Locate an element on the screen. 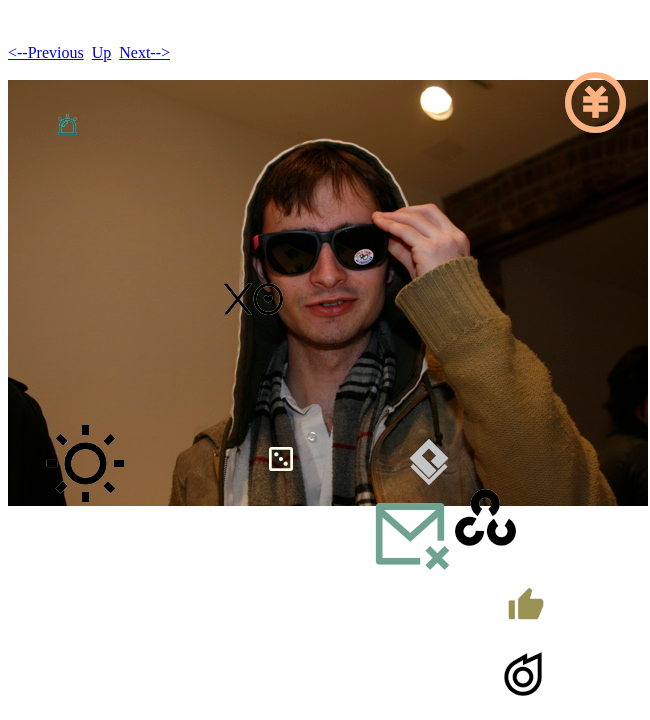 This screenshot has width=650, height=720. indicates a system warning or alert is located at coordinates (67, 124).